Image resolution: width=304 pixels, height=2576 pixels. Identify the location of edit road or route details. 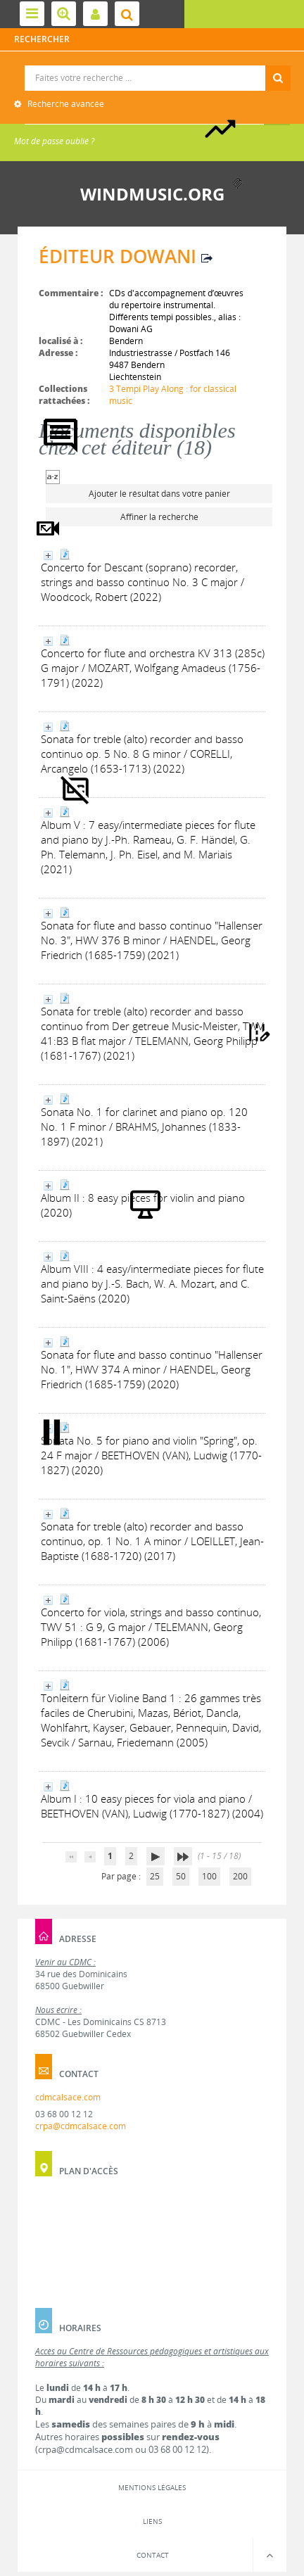
(258, 1032).